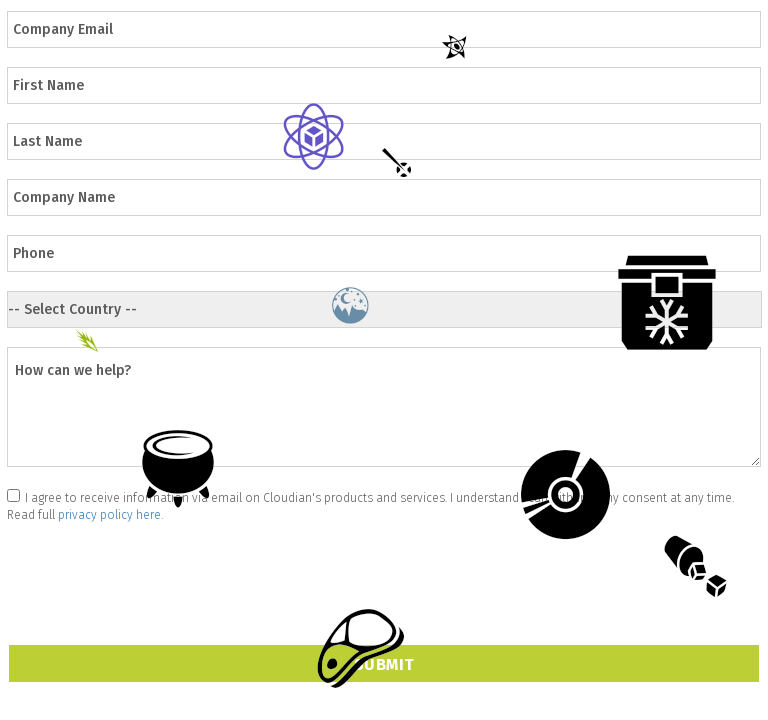 This screenshot has height=720, width=768. Describe the element at coordinates (86, 340) in the screenshot. I see `indicates a critical hit or piercing attack` at that location.